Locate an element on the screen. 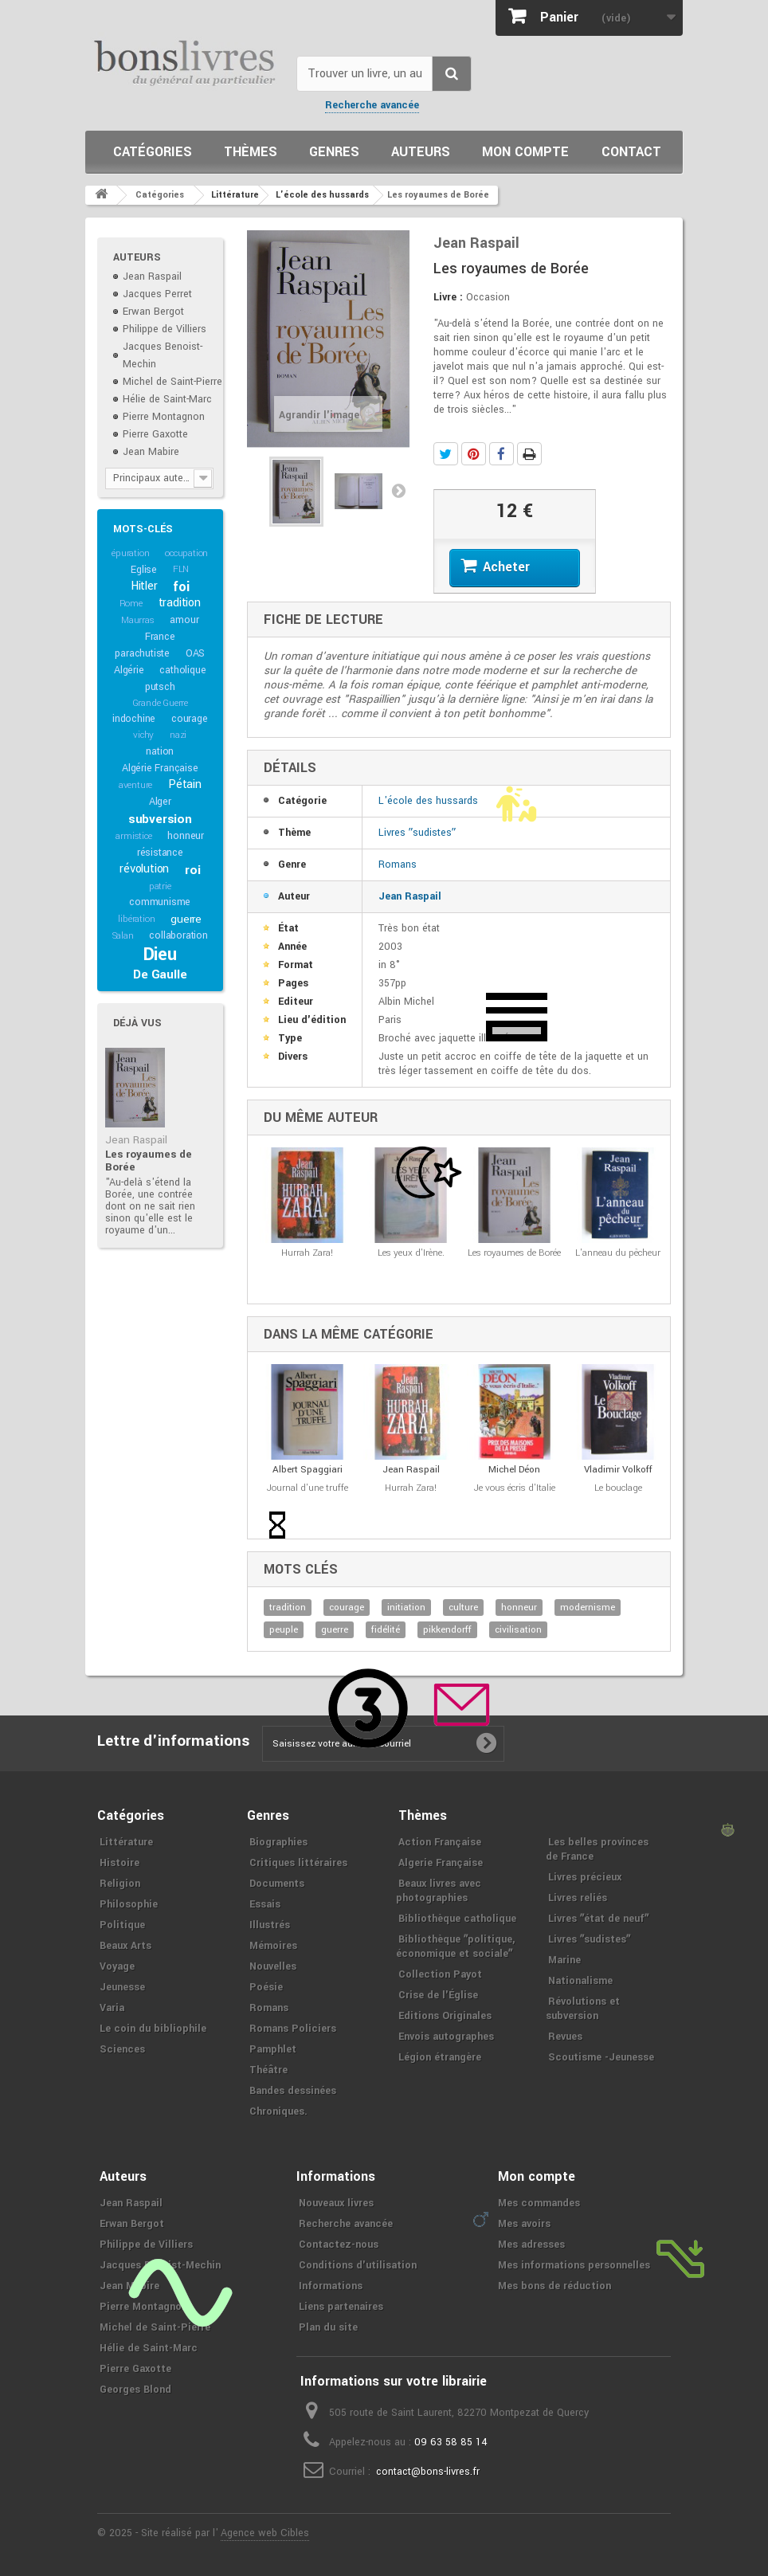 This screenshot has width=768, height=2576. access boat or marine transportation options is located at coordinates (727, 1829).